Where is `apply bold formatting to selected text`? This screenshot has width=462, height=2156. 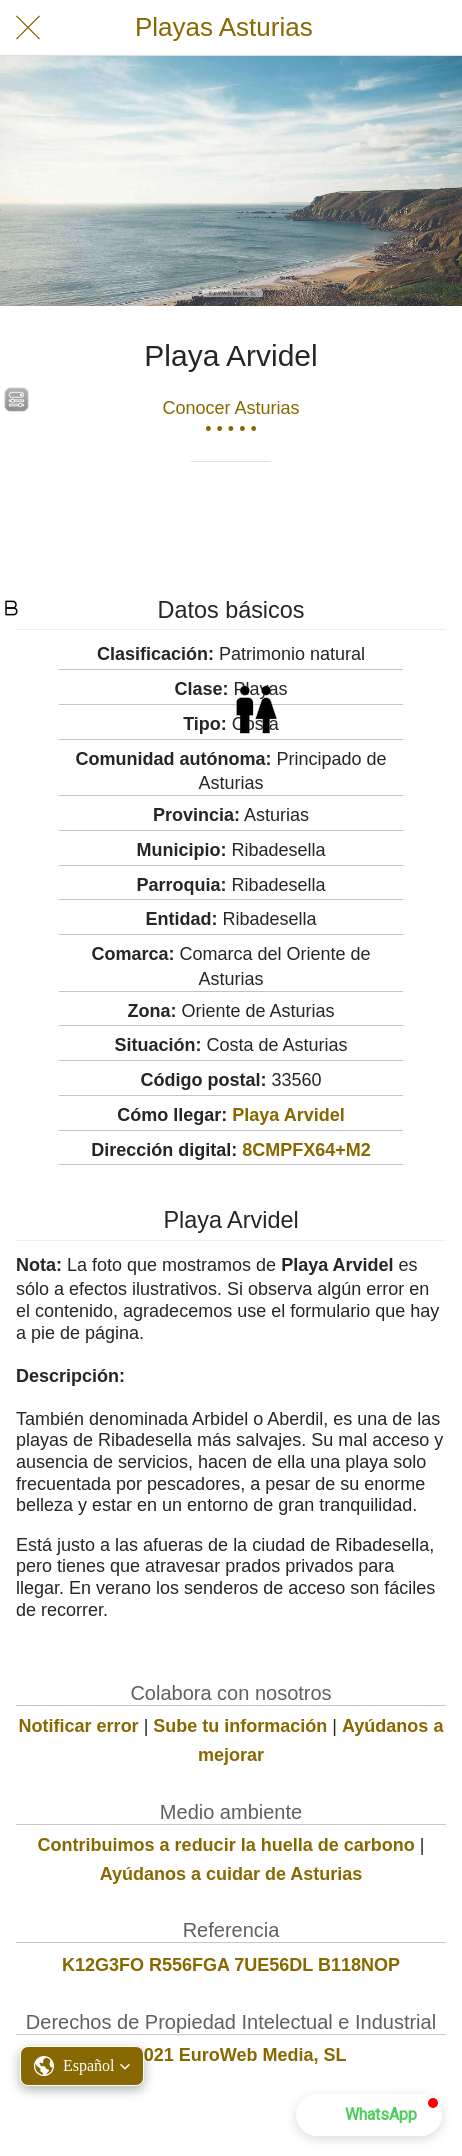
apply bold formatting to selected text is located at coordinates (11, 608).